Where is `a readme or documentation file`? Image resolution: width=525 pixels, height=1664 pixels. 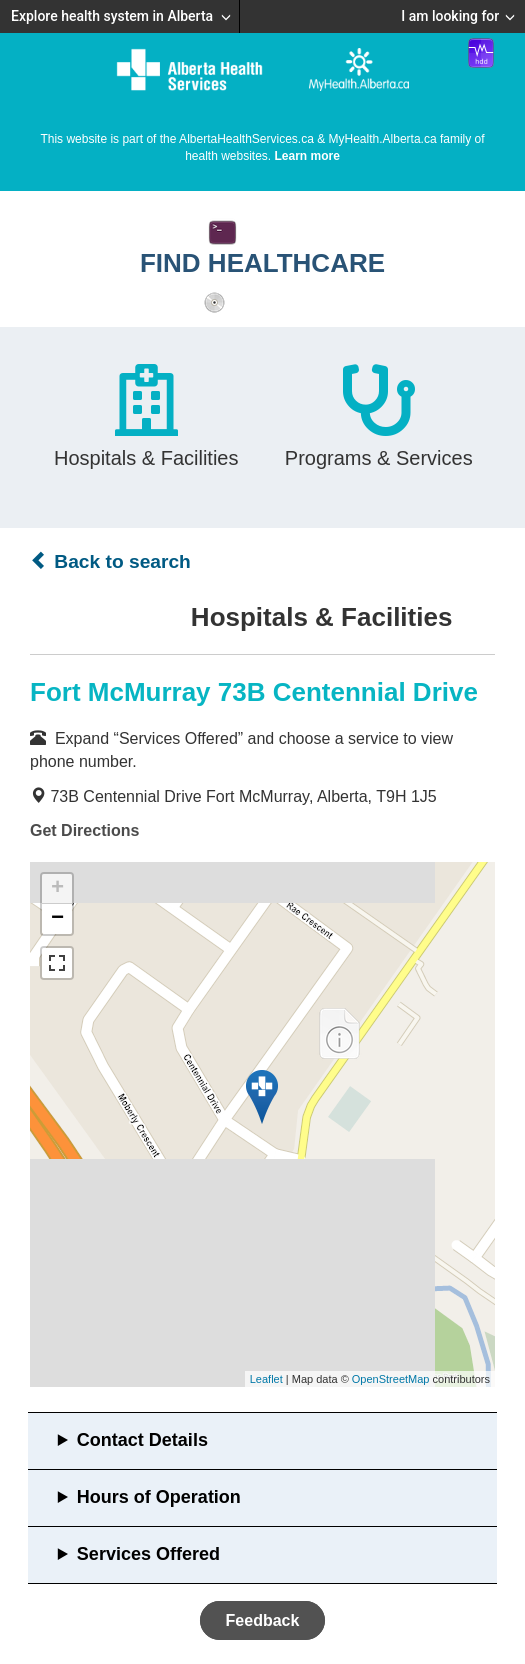
a readme or documentation file is located at coordinates (339, 1033).